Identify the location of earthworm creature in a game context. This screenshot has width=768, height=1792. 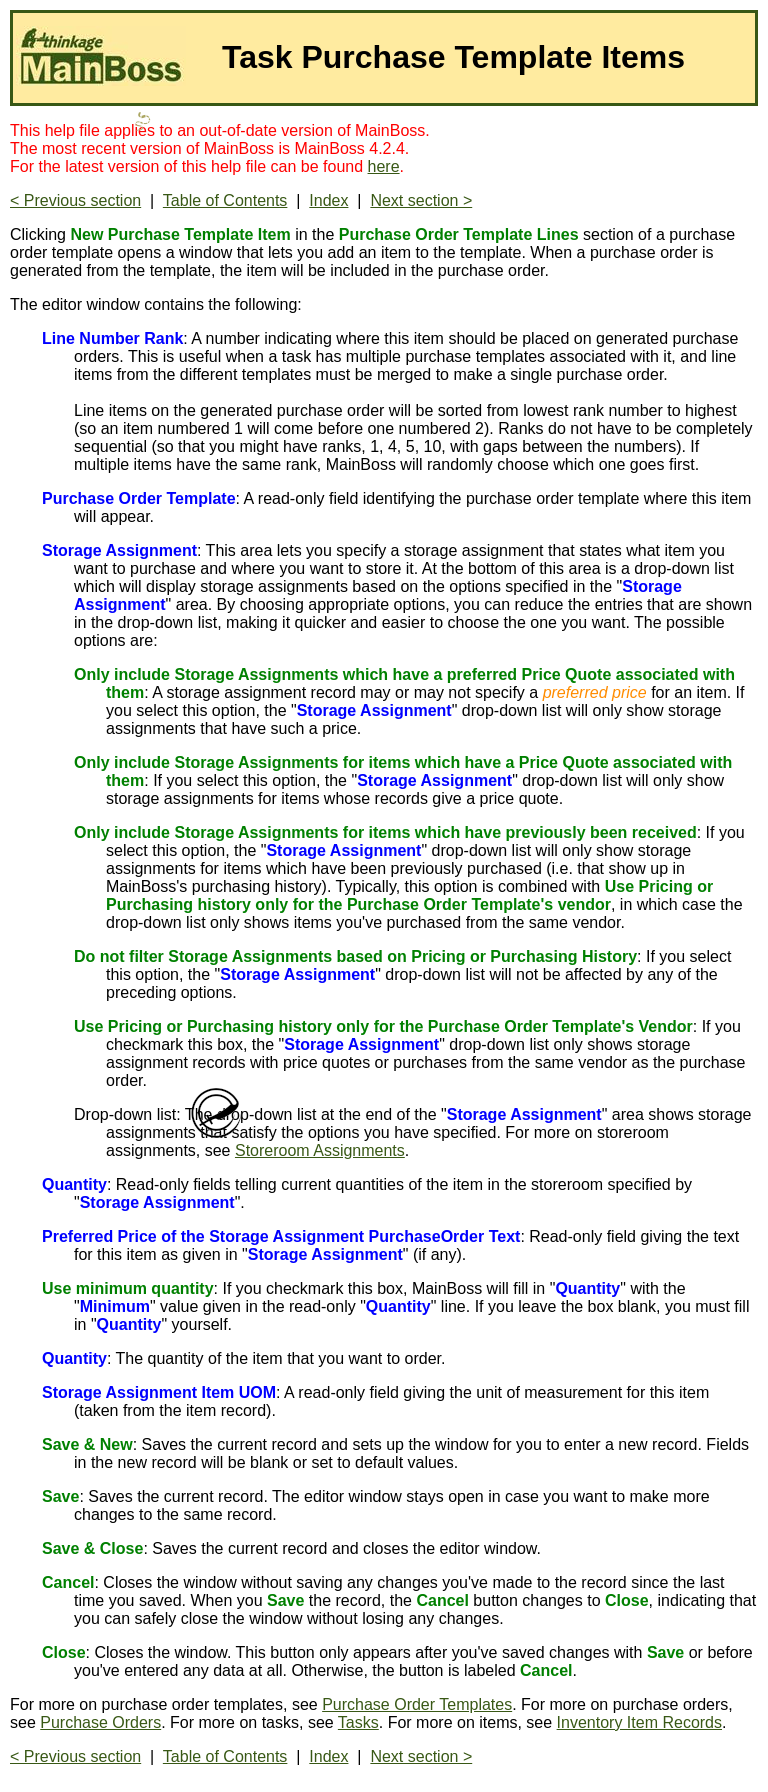
(142, 121).